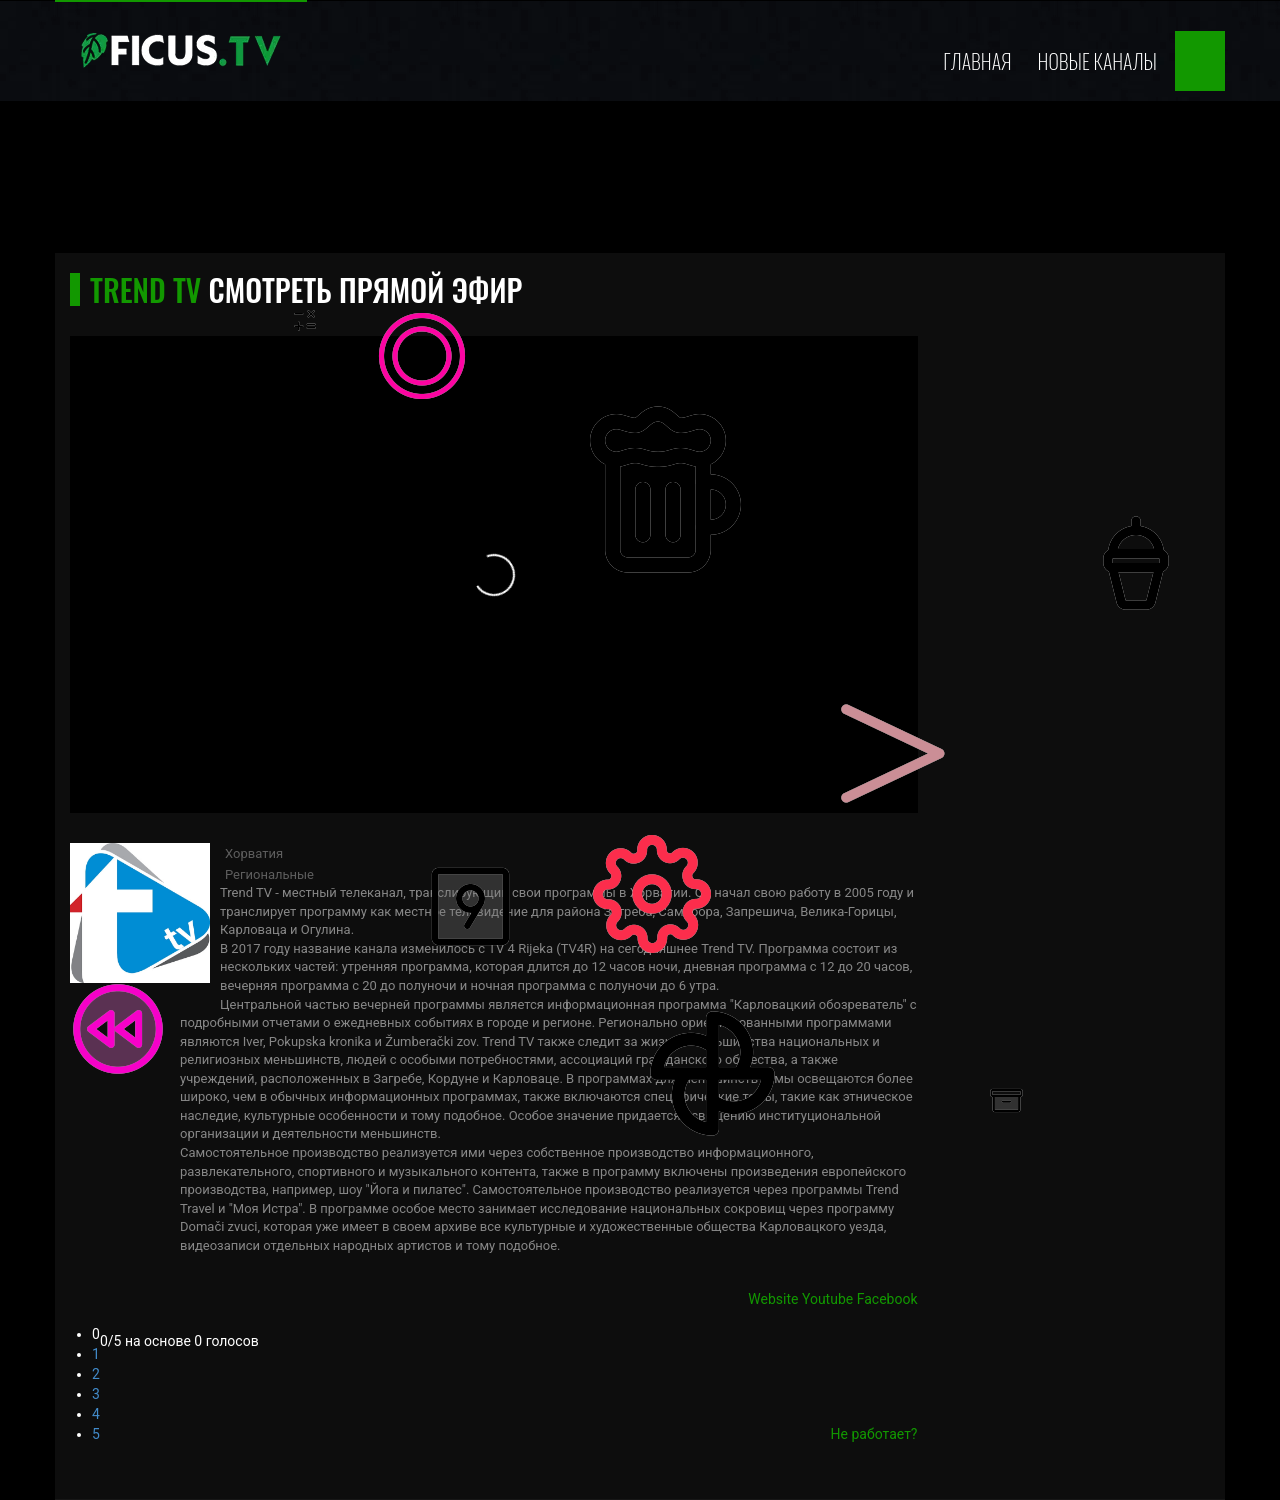 Image resolution: width=1280 pixels, height=1500 pixels. I want to click on open calculator or math tools, so click(305, 320).